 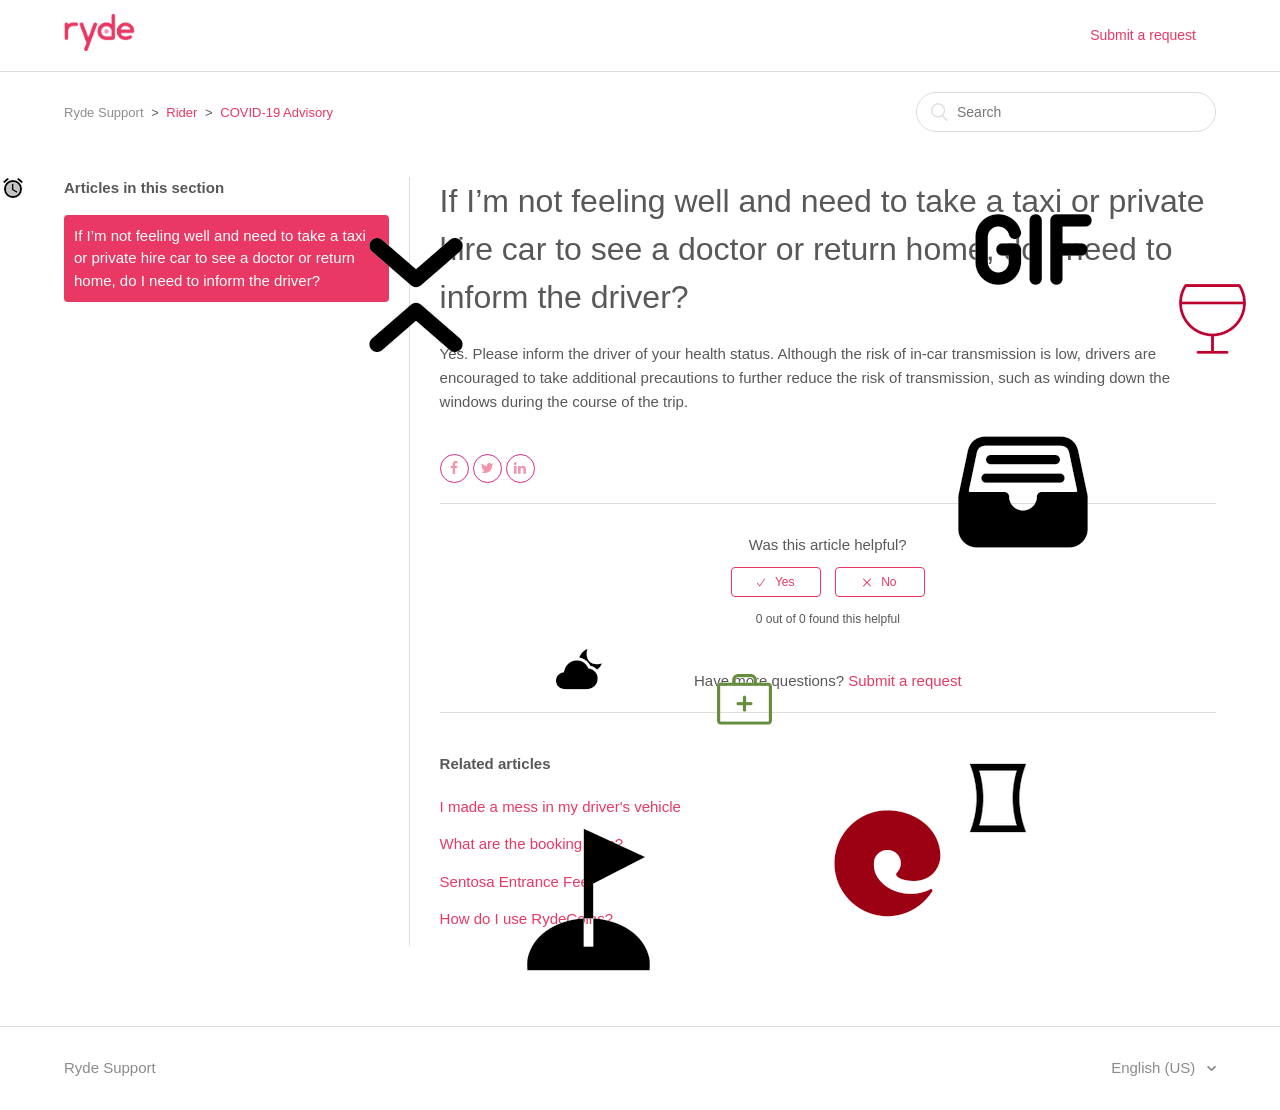 What do you see at coordinates (887, 863) in the screenshot?
I see `open Microsoft Edge browser` at bounding box center [887, 863].